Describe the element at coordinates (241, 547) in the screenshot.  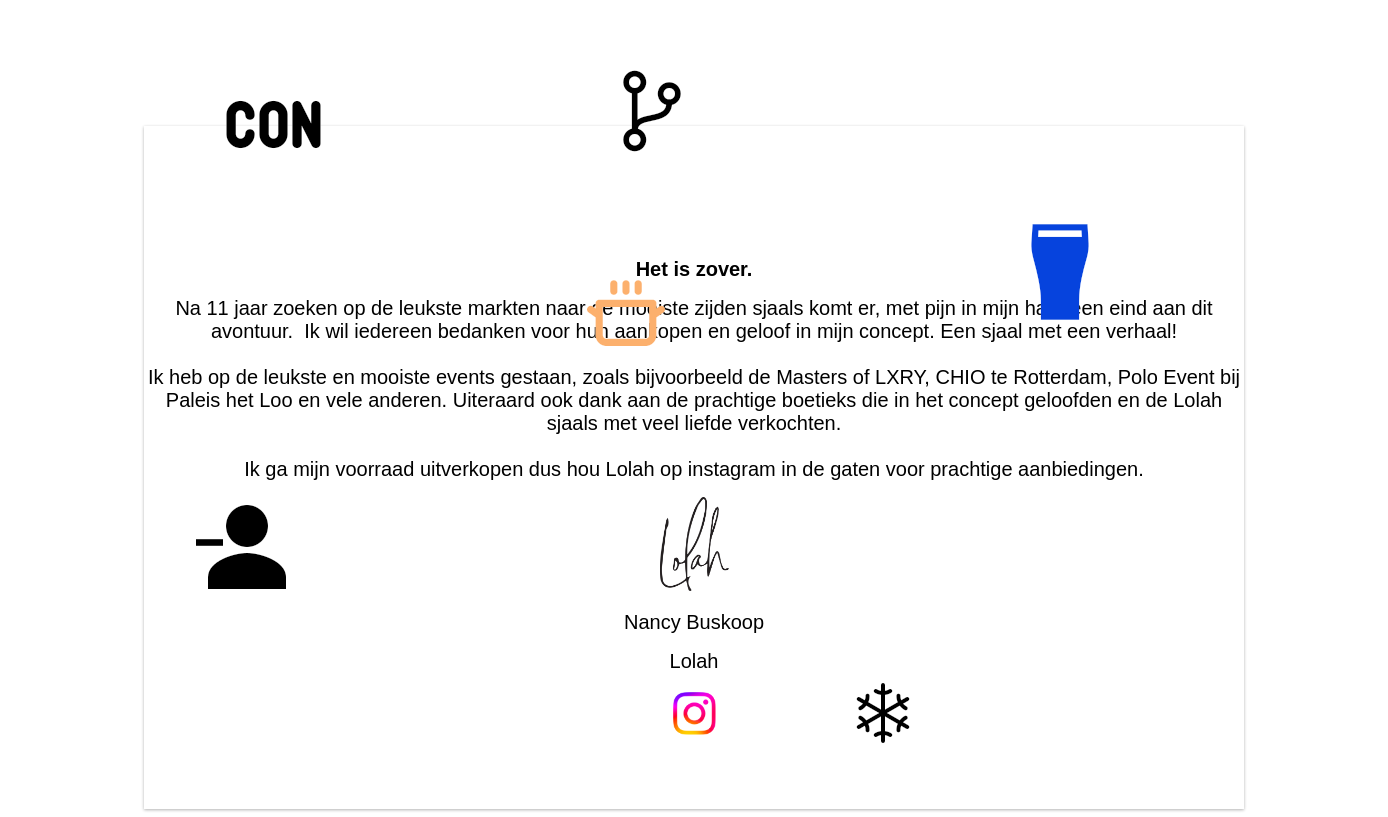
I see `remove a contact or friend` at that location.